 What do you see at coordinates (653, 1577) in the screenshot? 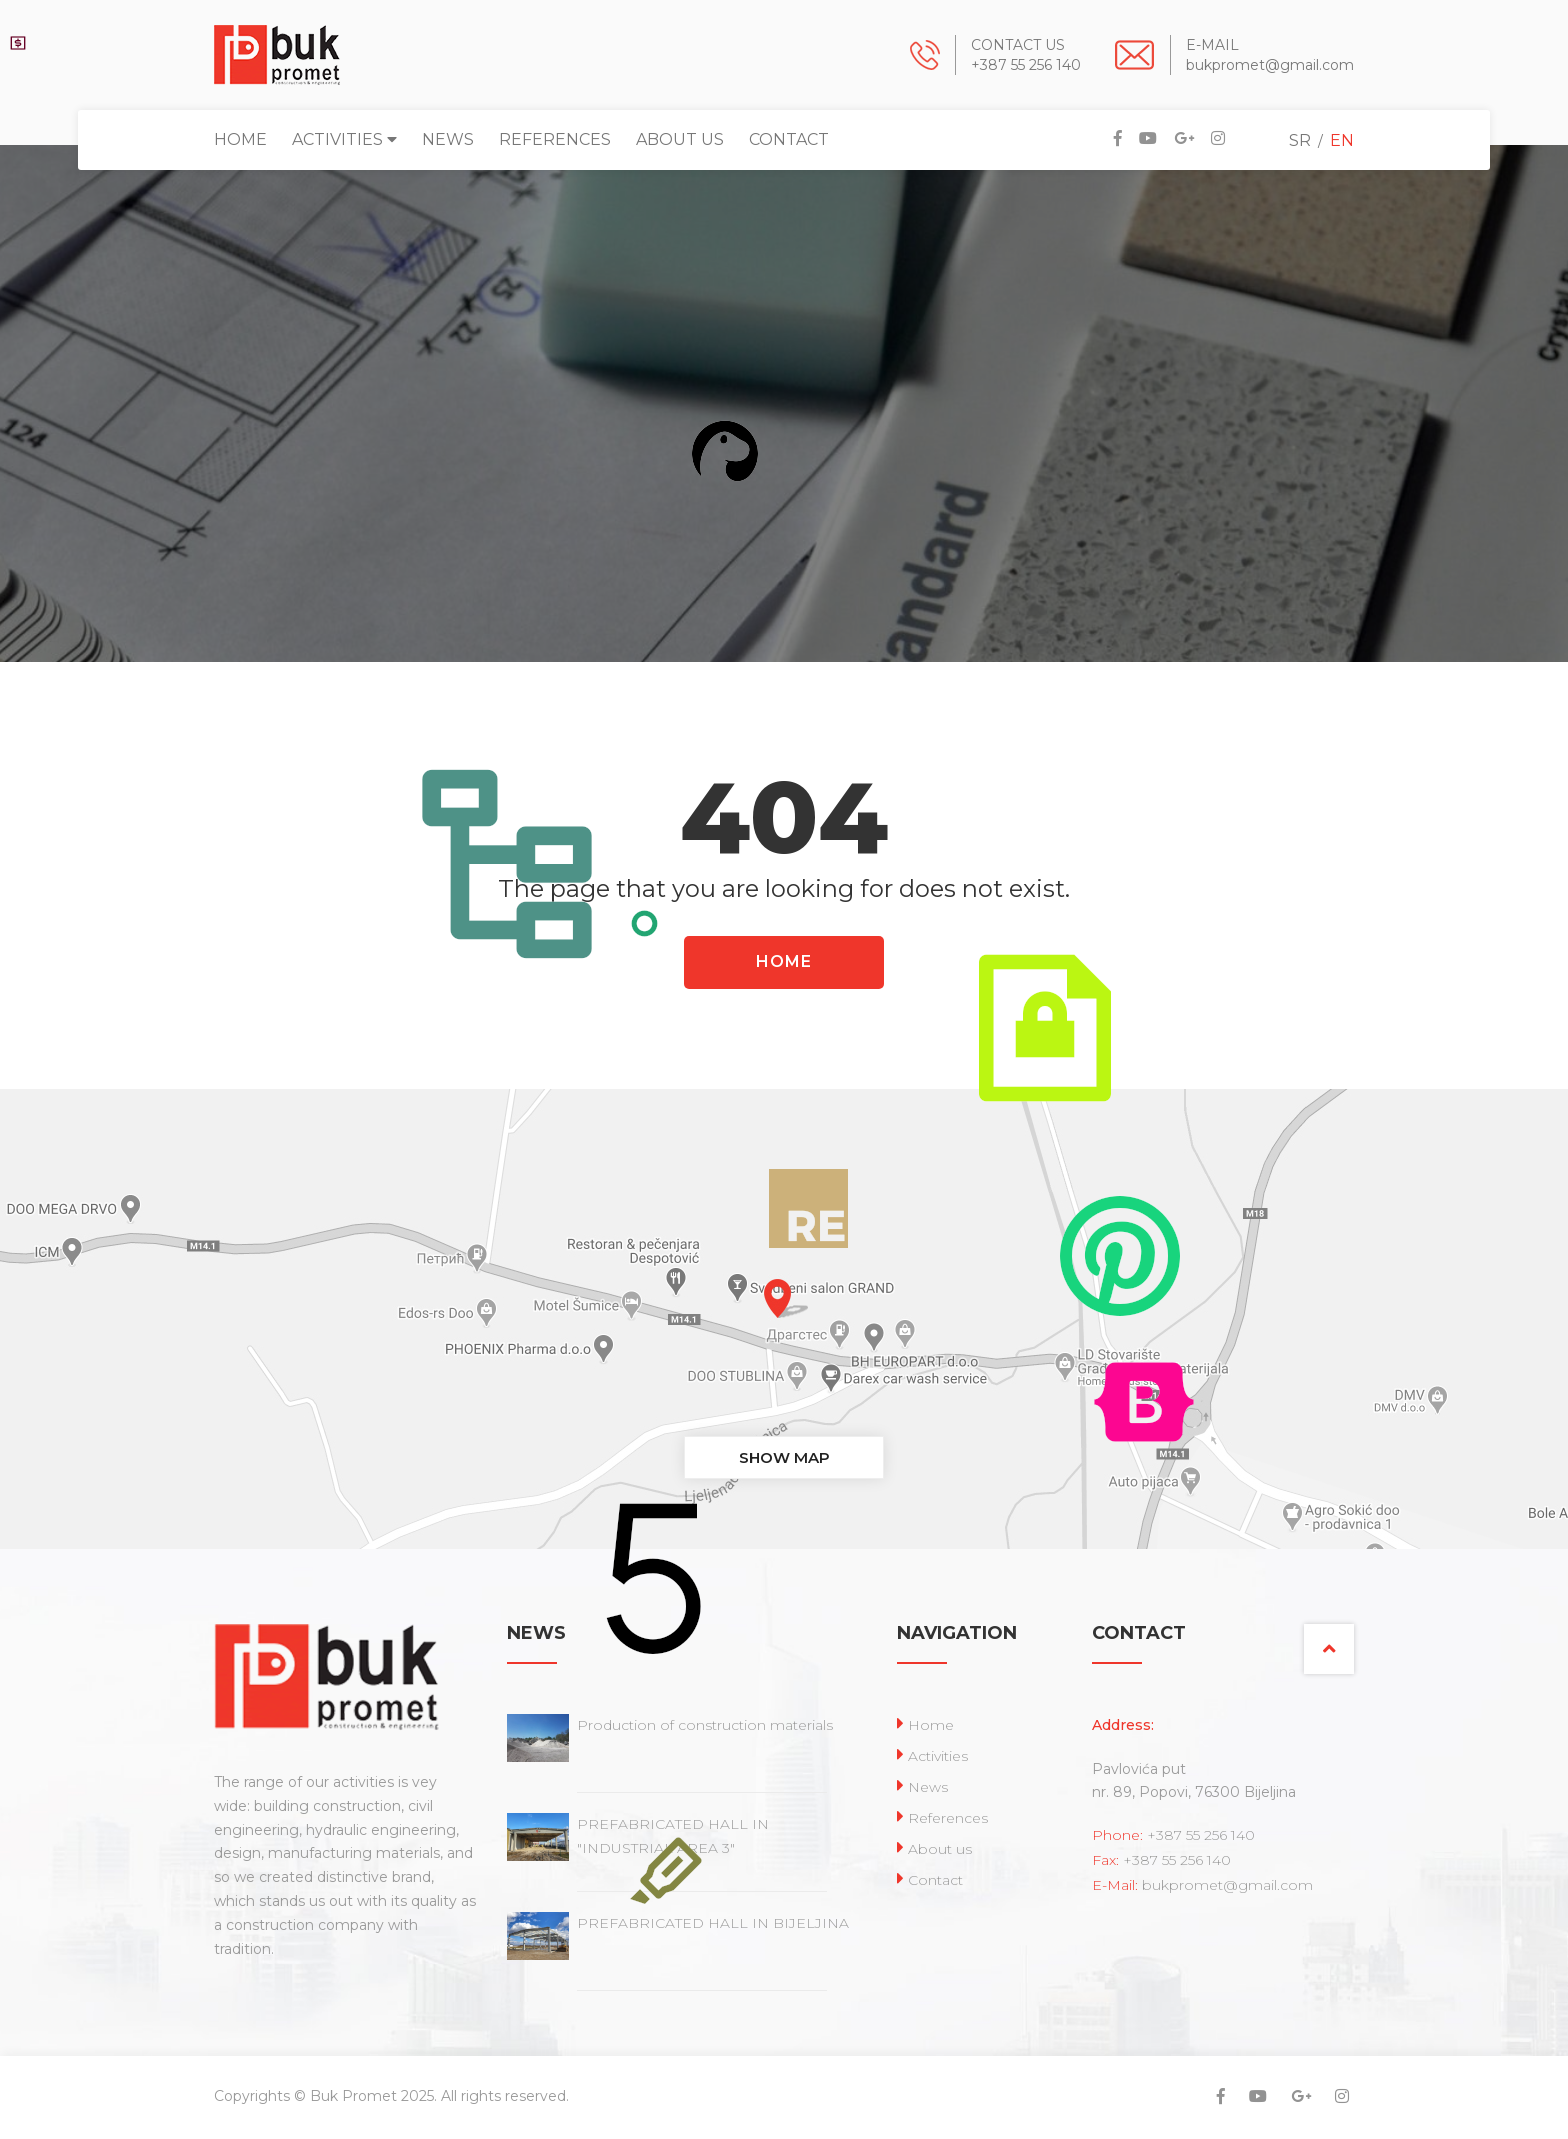
I see `indicates step 5 in a numbered sequence` at bounding box center [653, 1577].